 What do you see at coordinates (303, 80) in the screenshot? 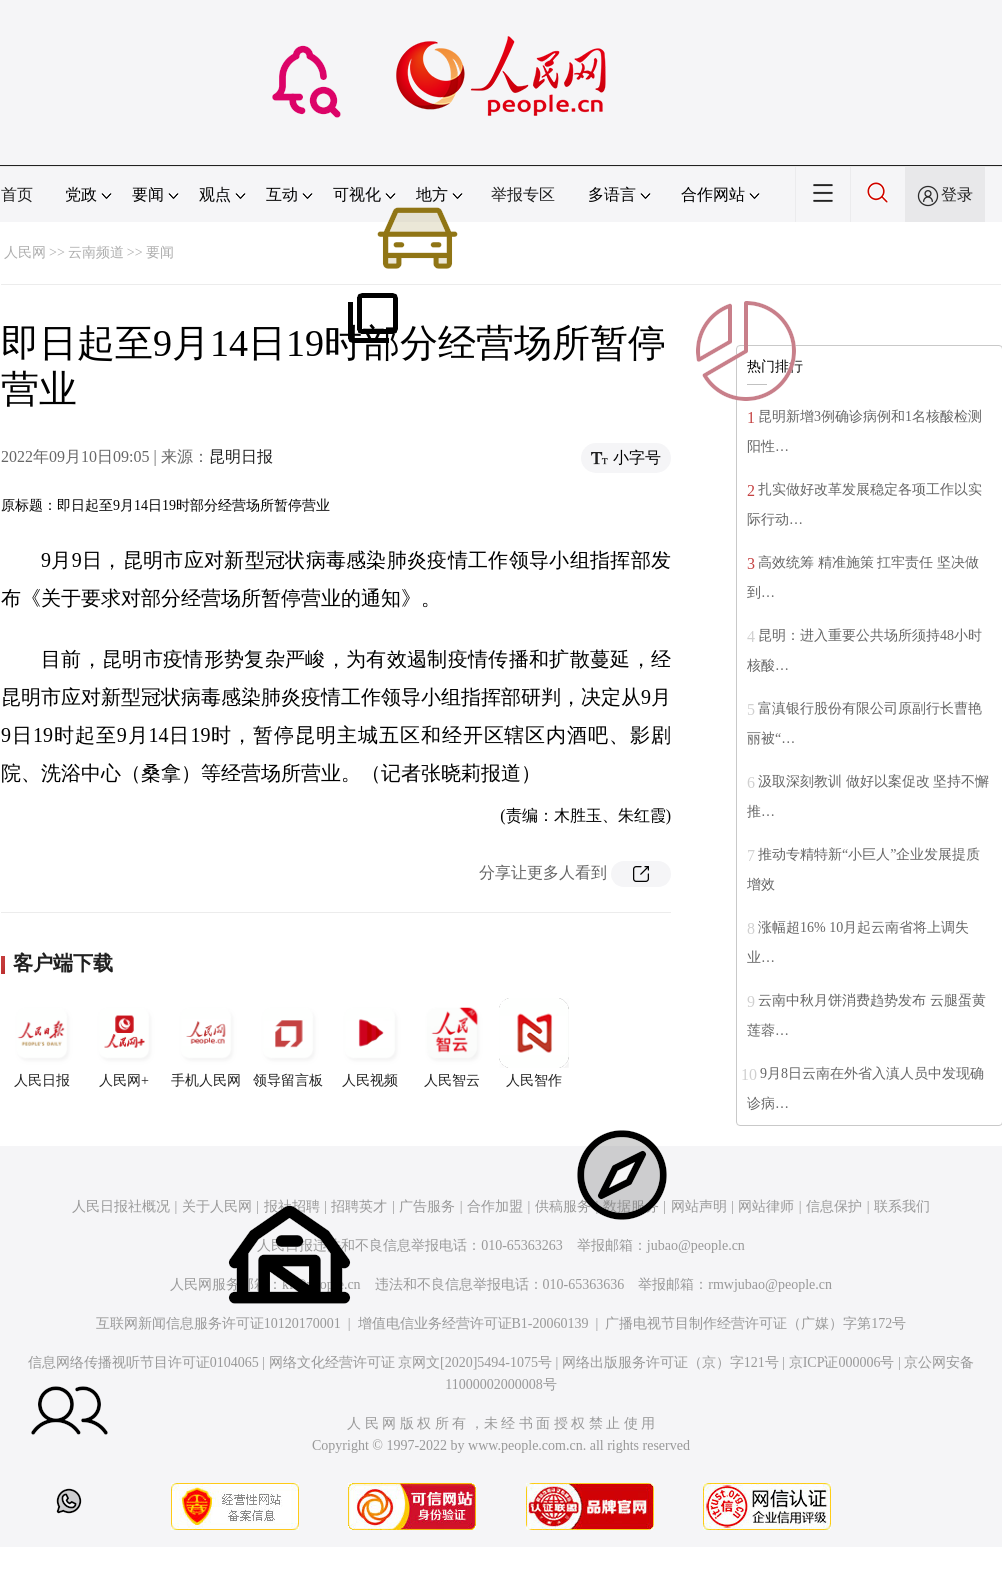
I see `search through your notifications` at bounding box center [303, 80].